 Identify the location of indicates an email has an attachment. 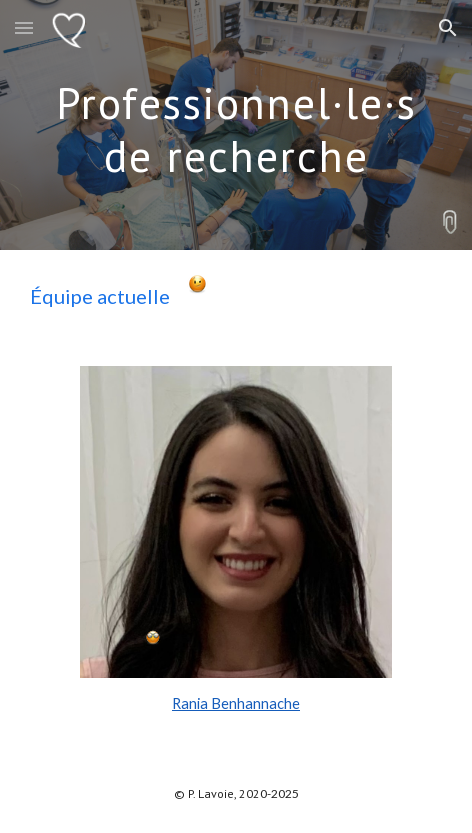
(449, 221).